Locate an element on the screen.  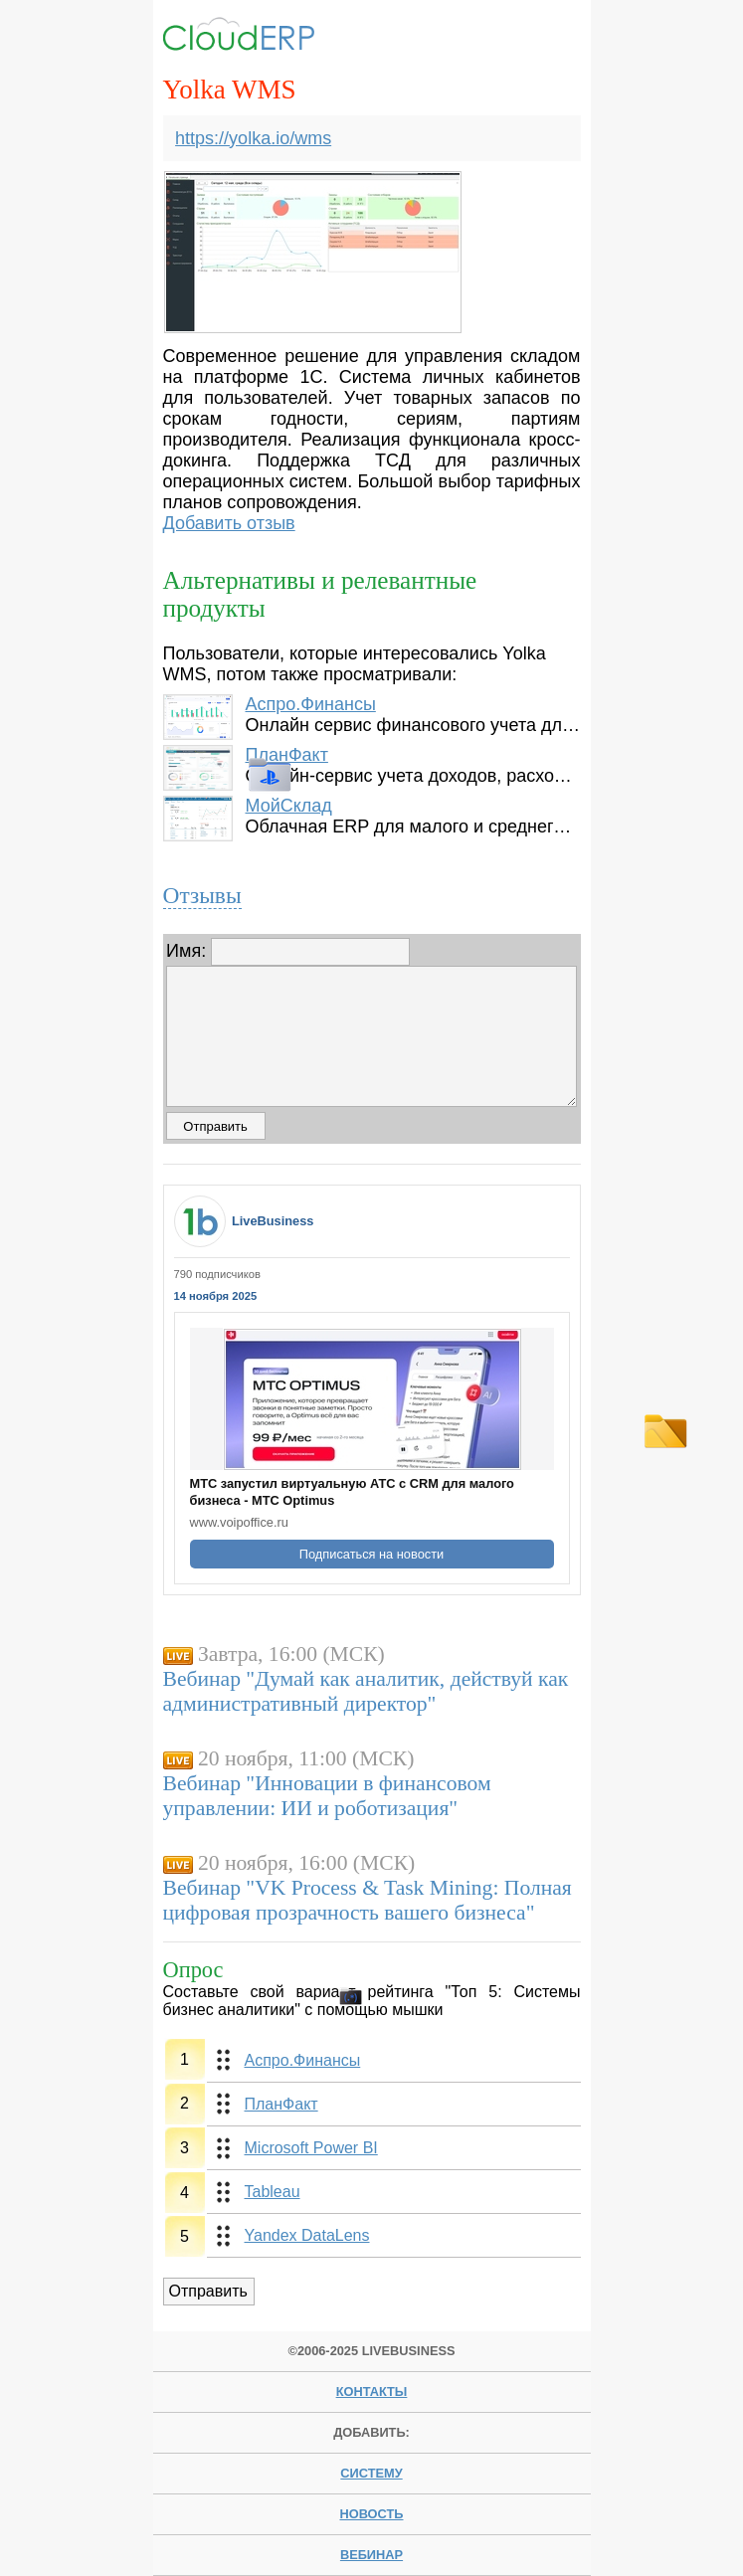
folder containing regular expression files or scripts is located at coordinates (350, 1996).